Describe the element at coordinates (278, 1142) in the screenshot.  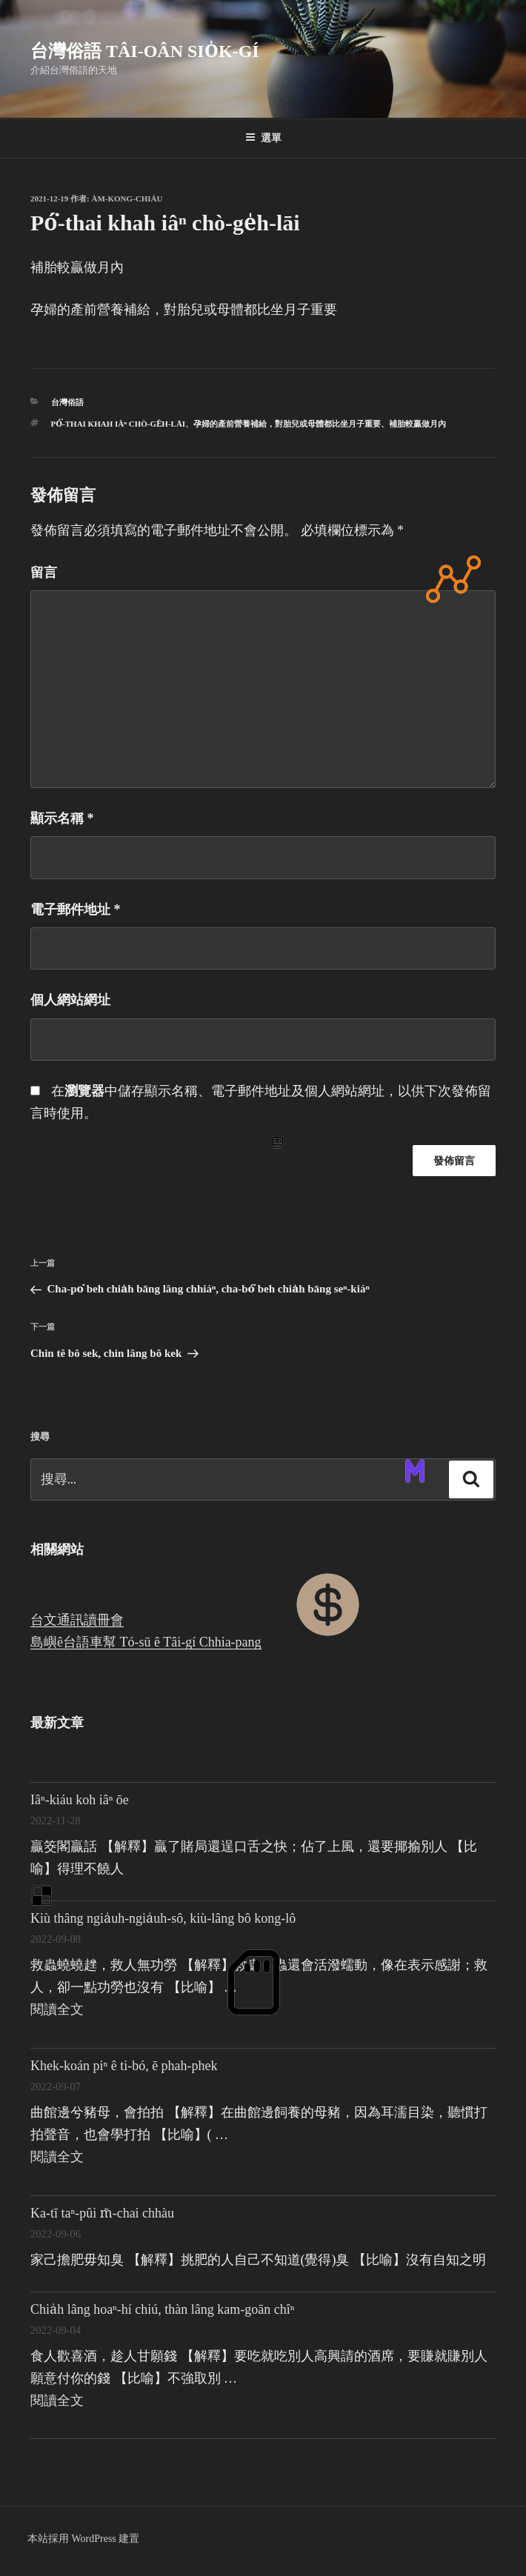
I see `open mastodon app` at that location.